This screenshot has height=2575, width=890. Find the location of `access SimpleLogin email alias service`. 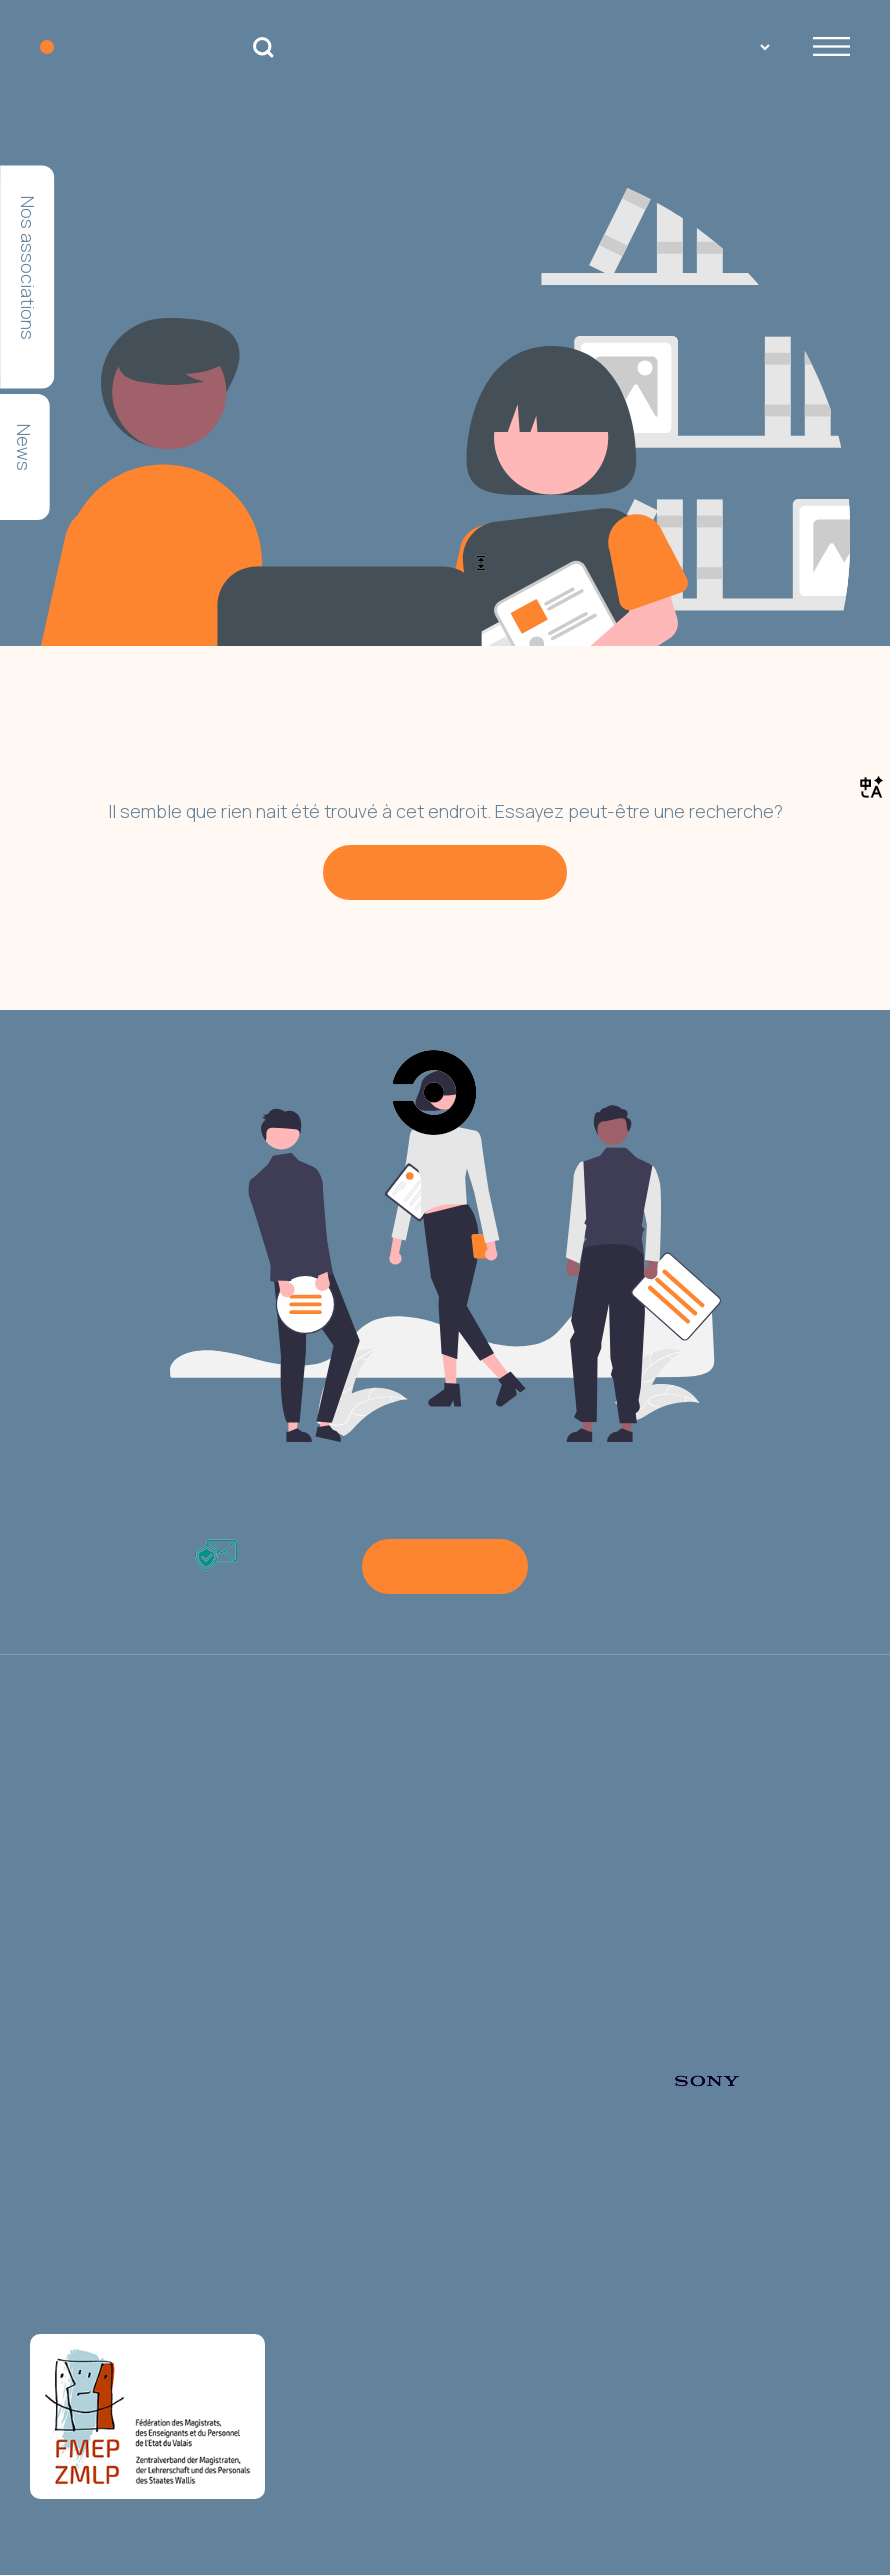

access SimpleLogin email alias service is located at coordinates (216, 1555).